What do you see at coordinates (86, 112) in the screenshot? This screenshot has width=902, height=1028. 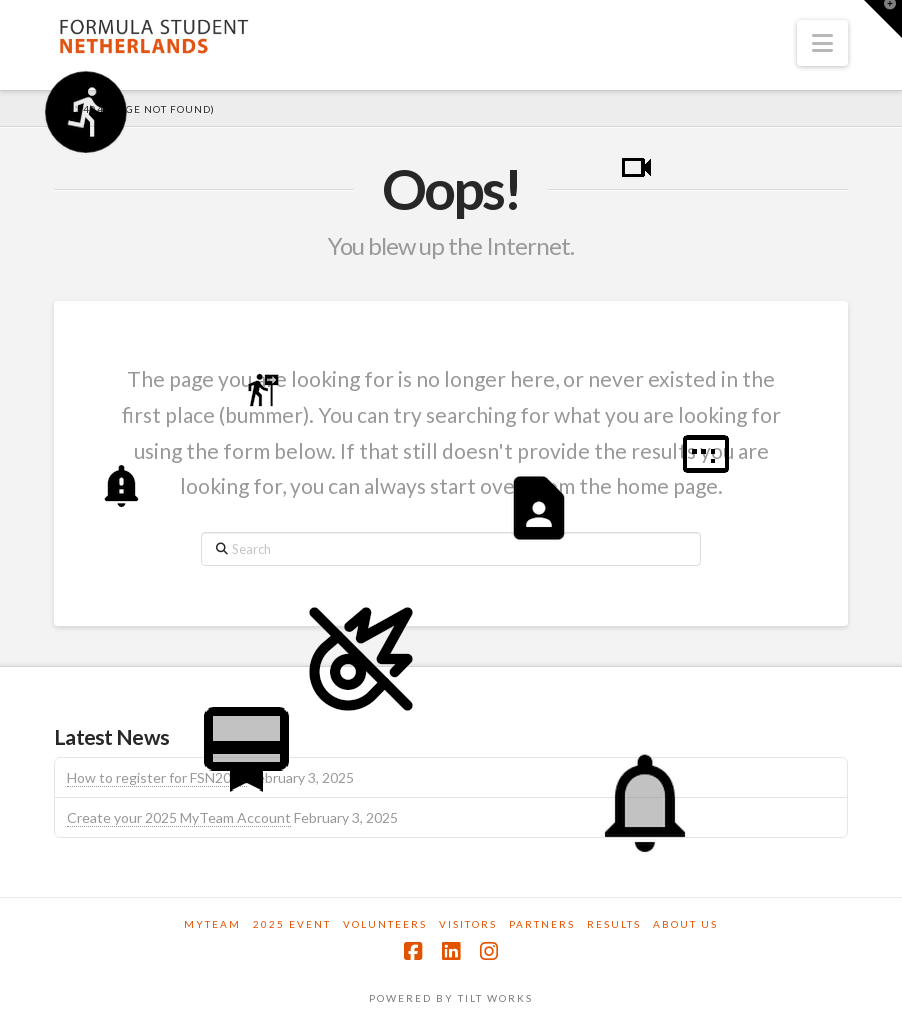 I see `access running or fitness tracking features` at bounding box center [86, 112].